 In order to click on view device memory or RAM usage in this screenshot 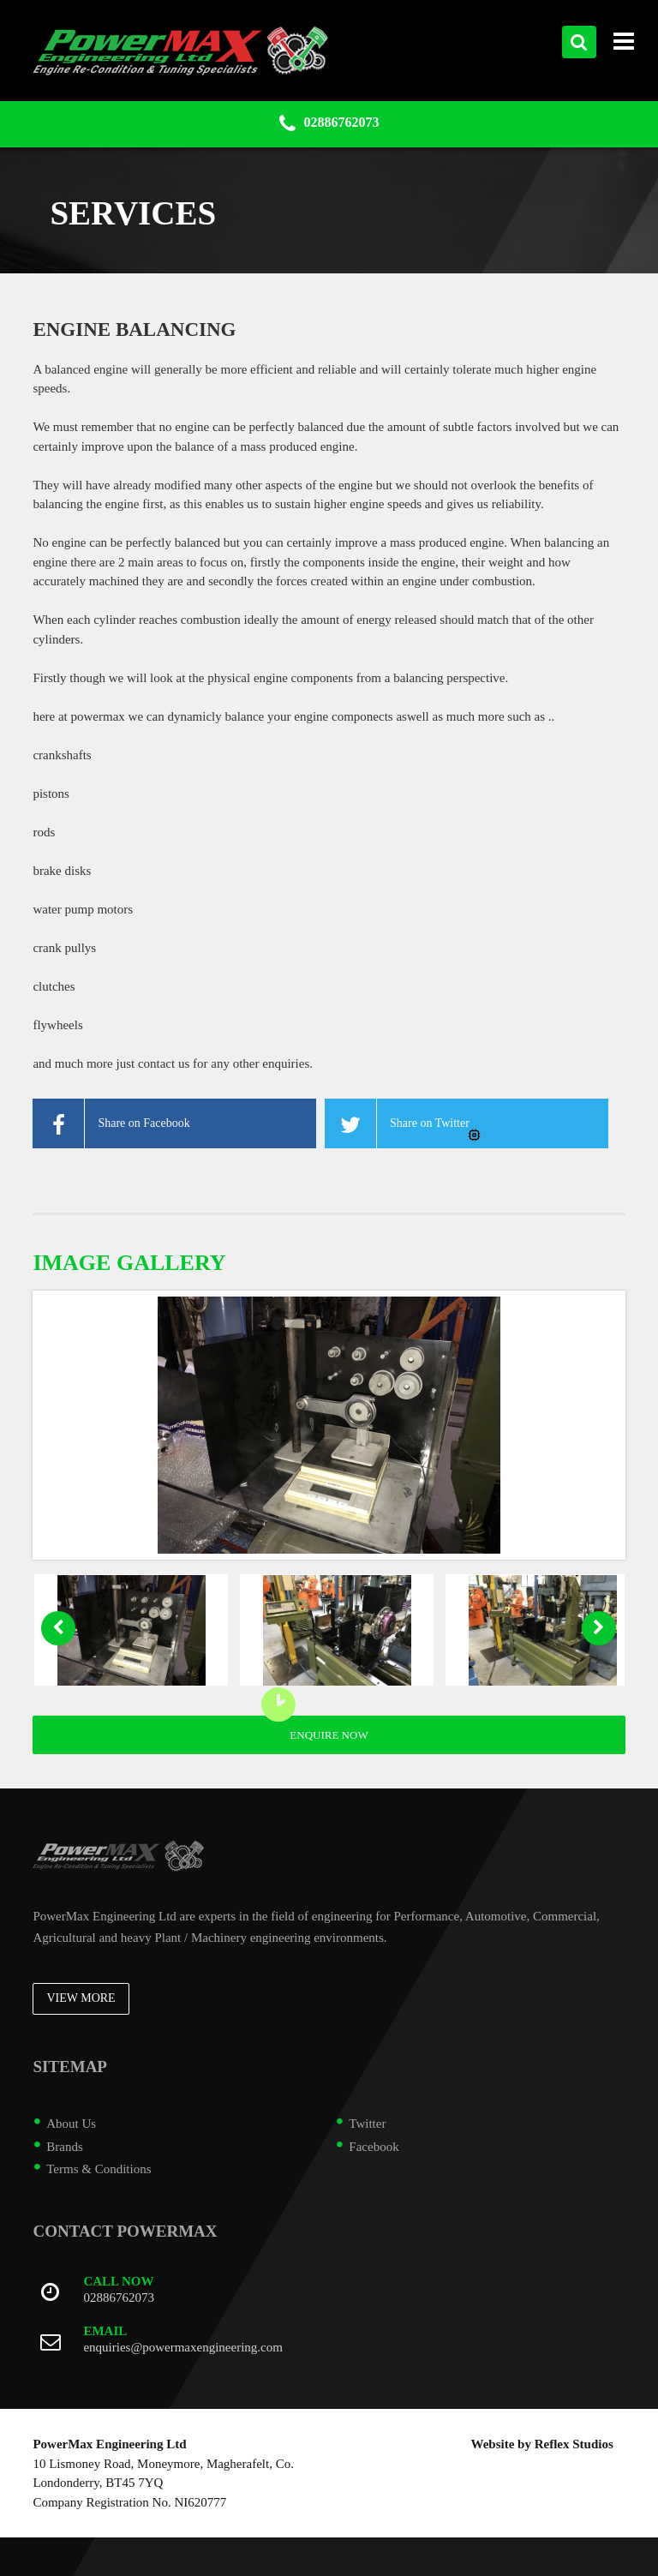, I will do `click(474, 1135)`.